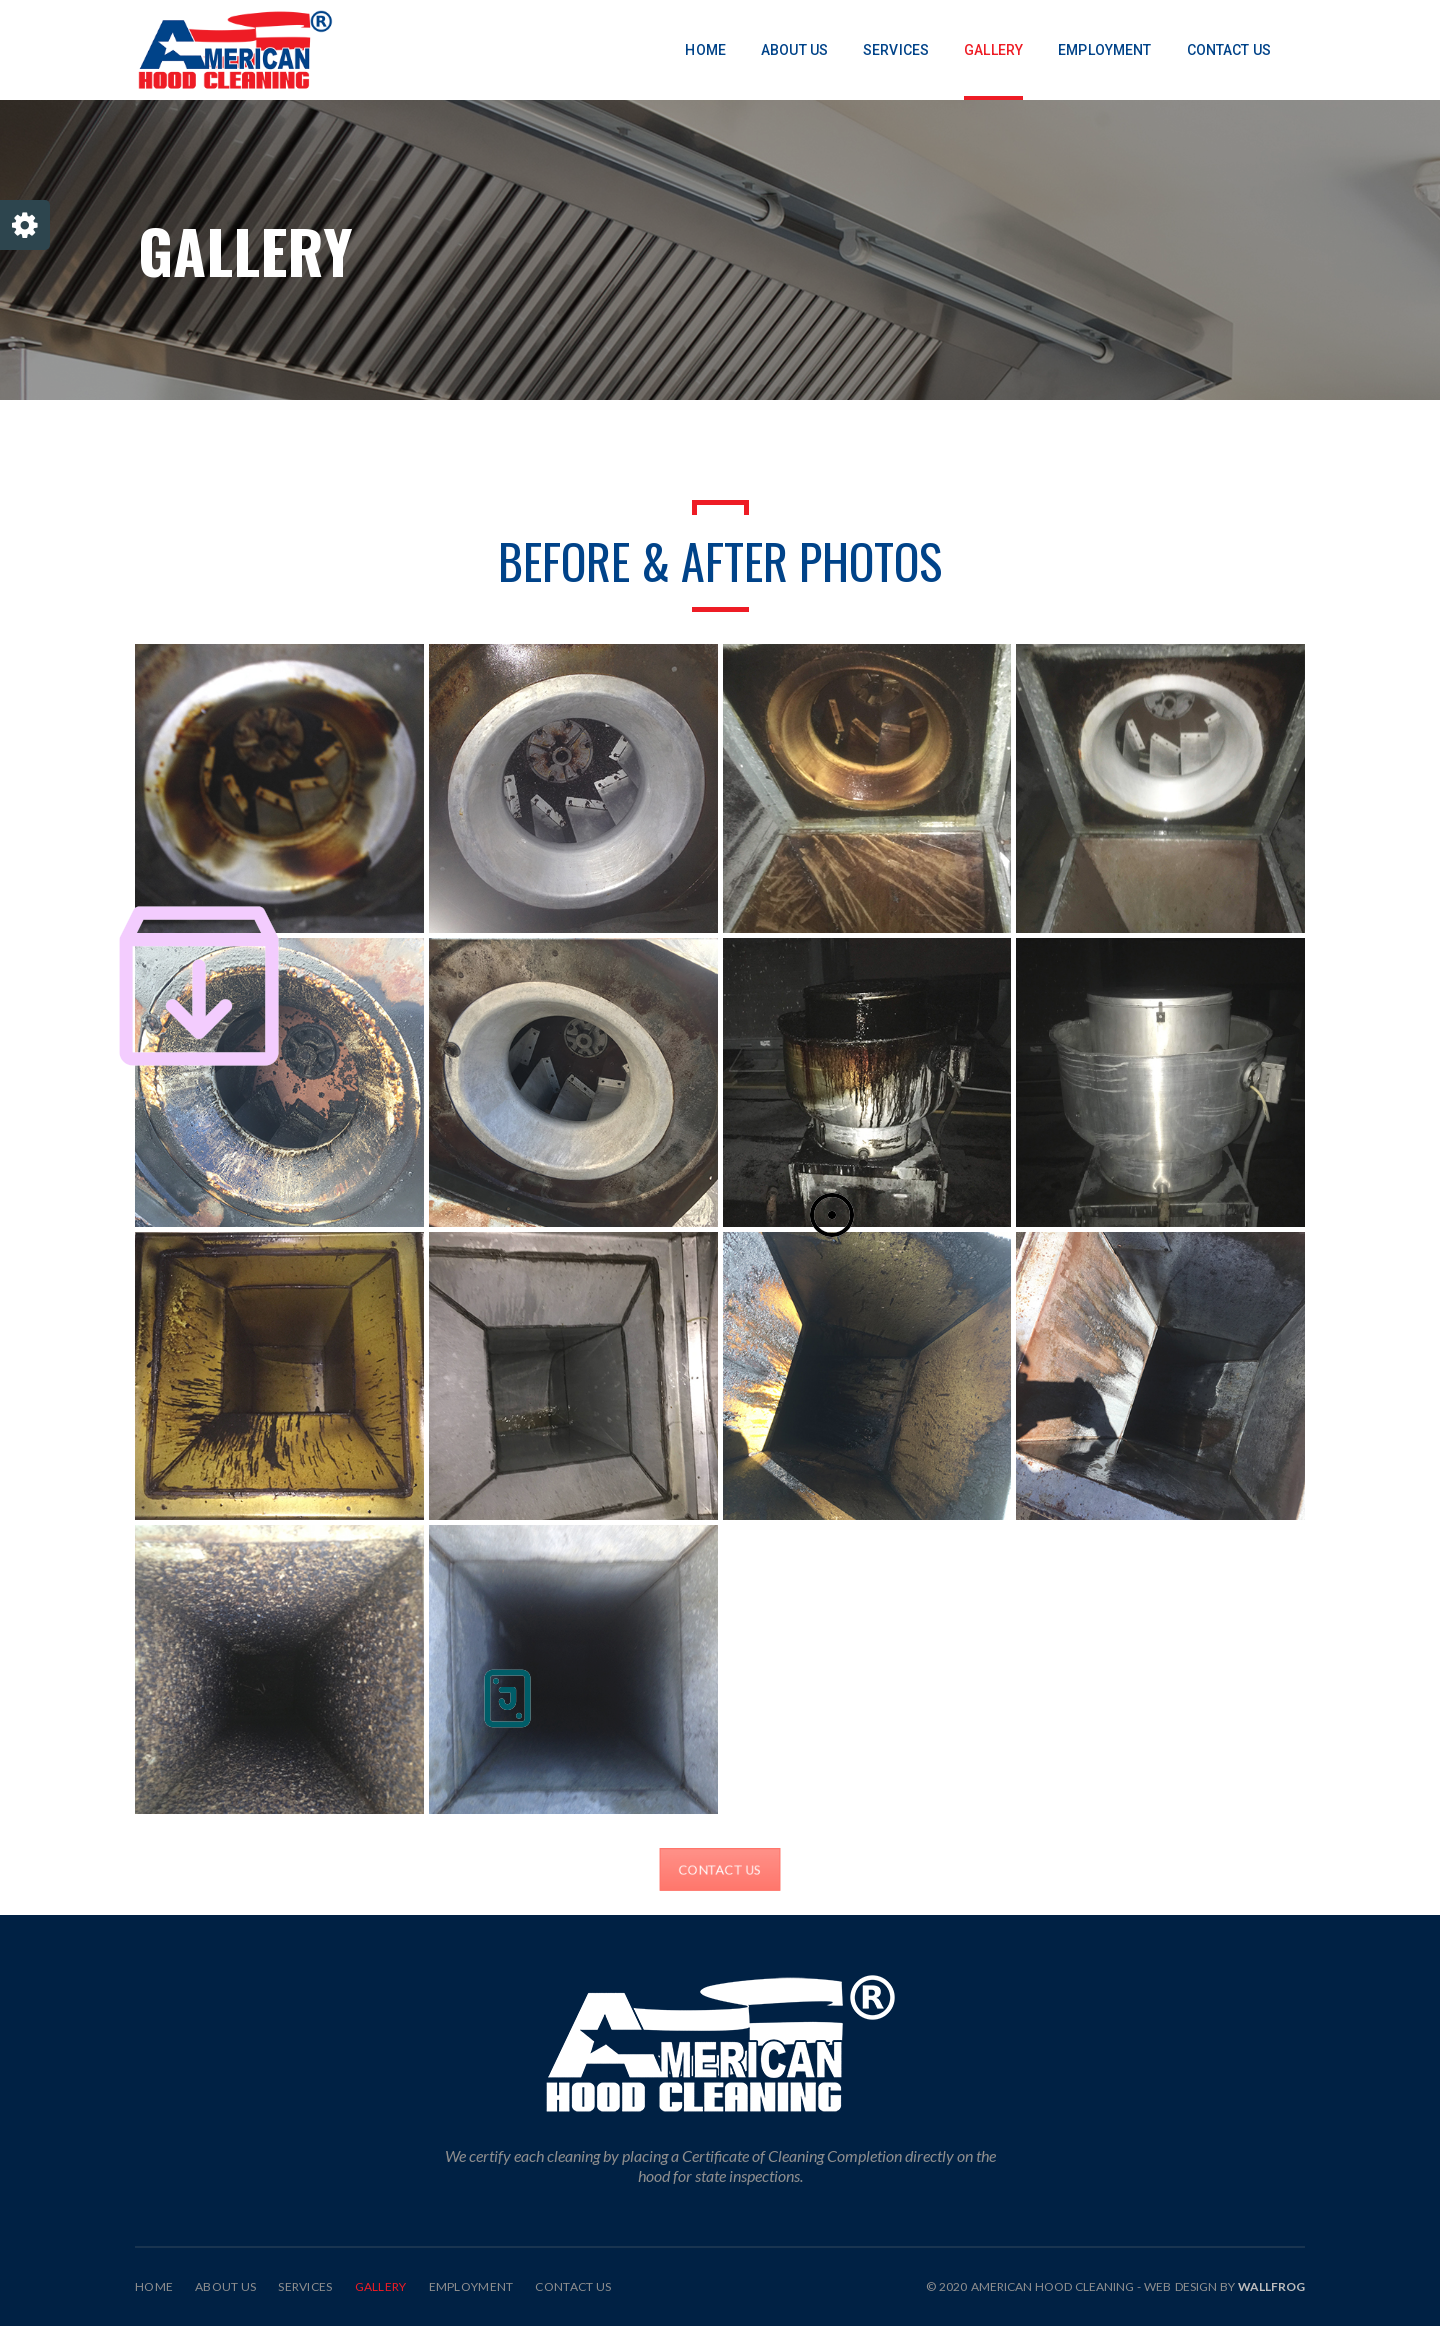 This screenshot has height=2326, width=1440. I want to click on open a new issue, so click(832, 1215).